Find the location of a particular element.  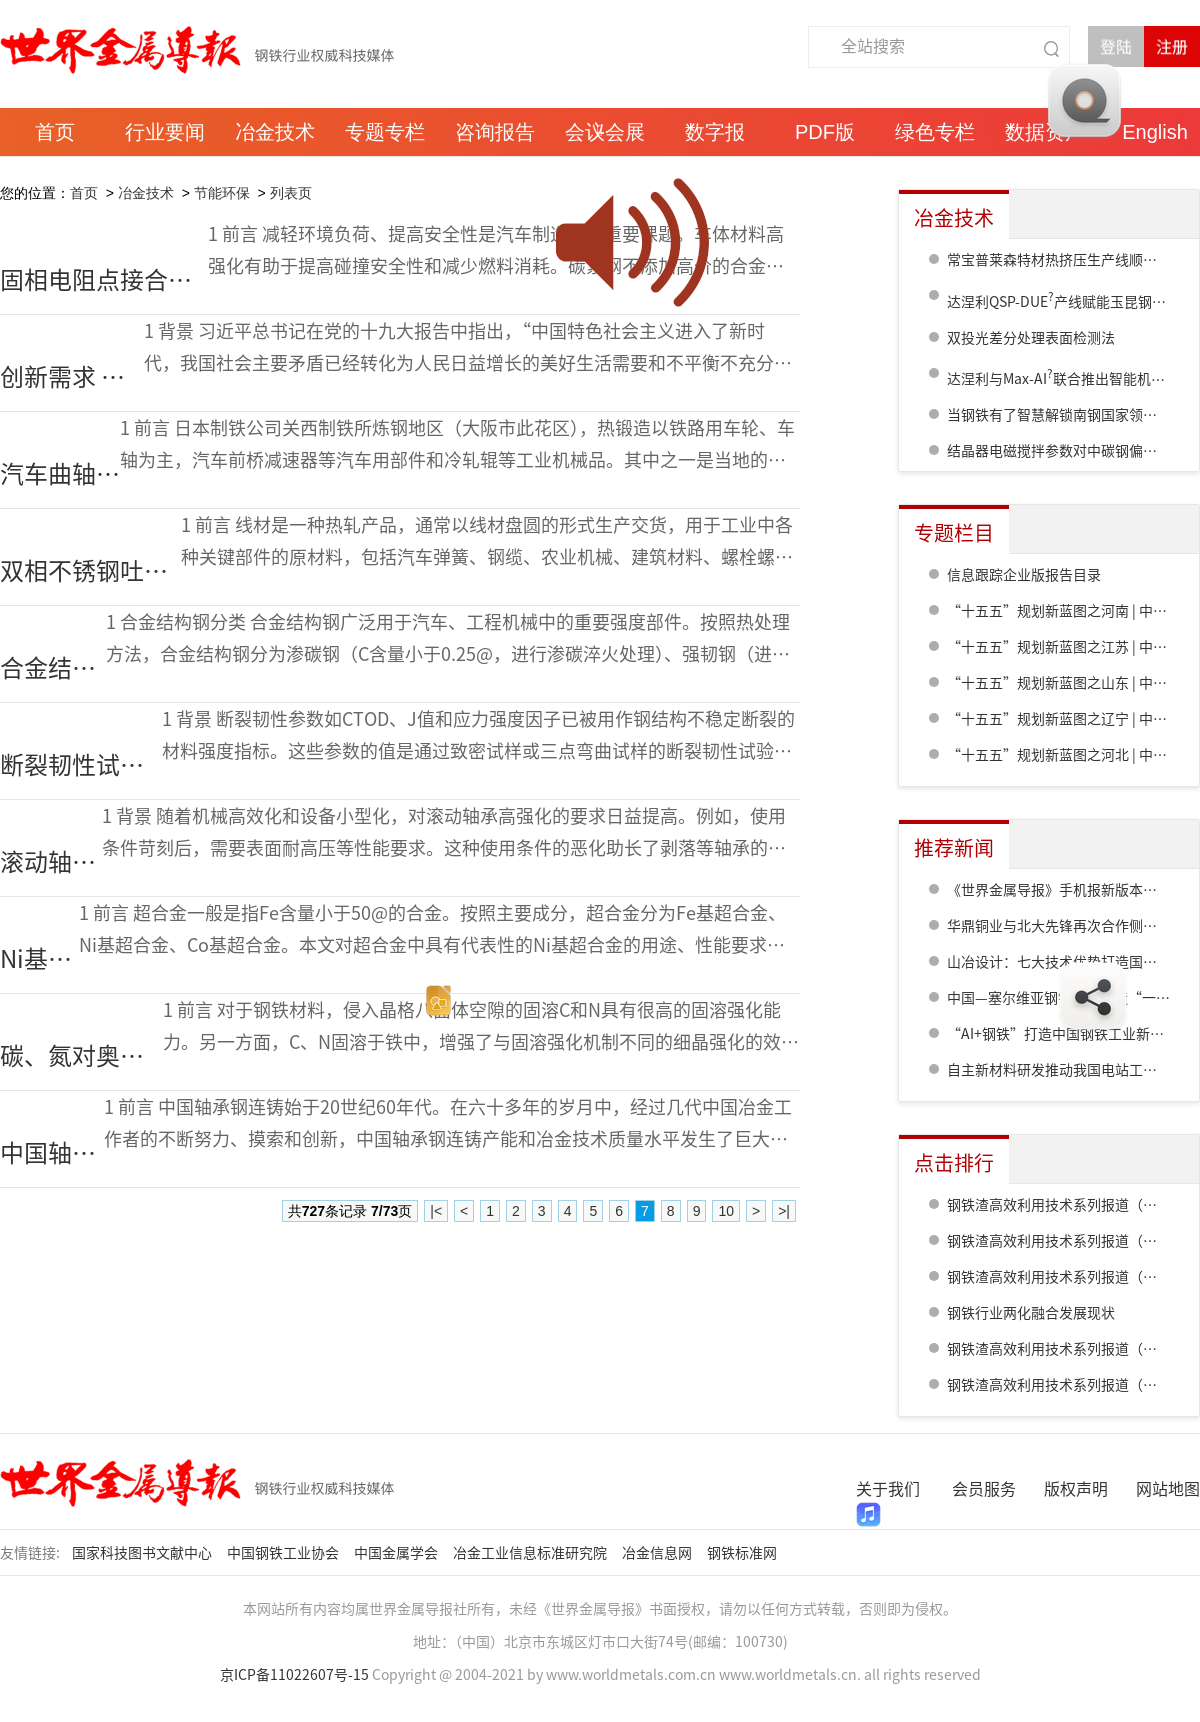

open sharing preferences is located at coordinates (1093, 996).